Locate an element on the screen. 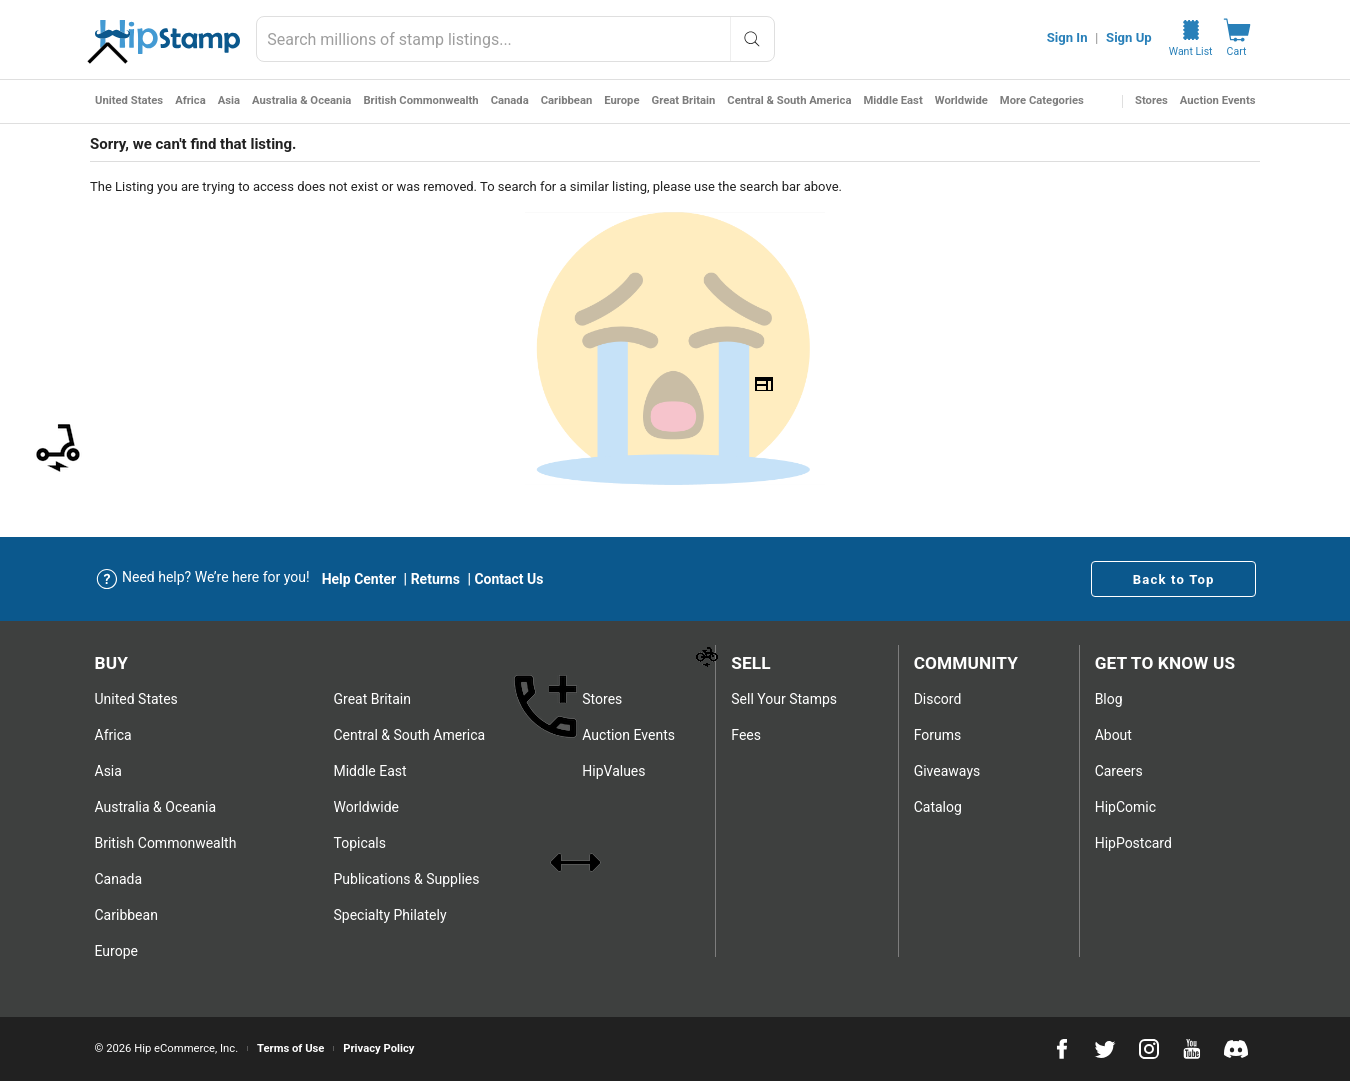 The height and width of the screenshot is (1081, 1350). collapse or minimize a section is located at coordinates (107, 54).